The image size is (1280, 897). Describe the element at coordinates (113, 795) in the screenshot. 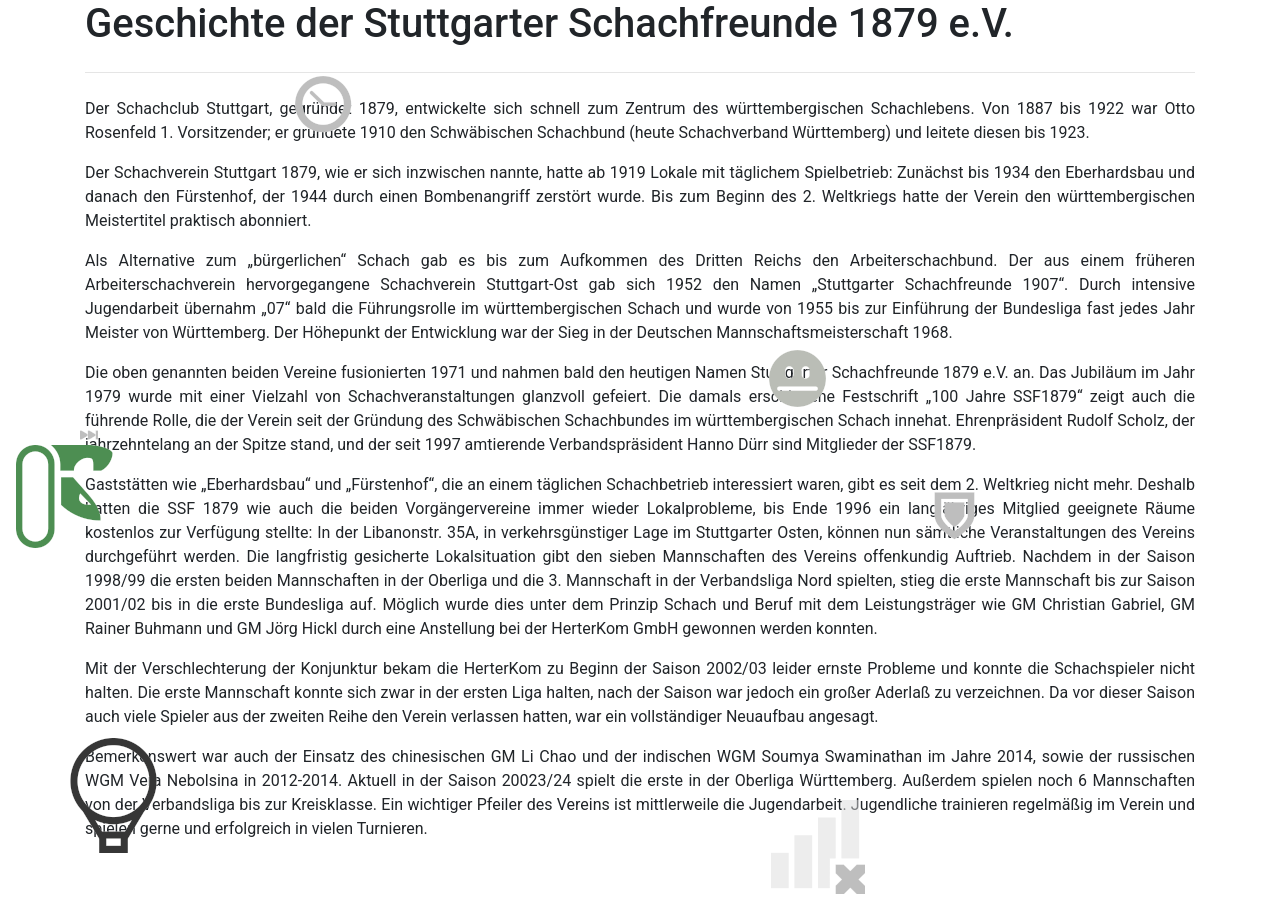

I see `start the welcome tour or onboarding guide` at that location.